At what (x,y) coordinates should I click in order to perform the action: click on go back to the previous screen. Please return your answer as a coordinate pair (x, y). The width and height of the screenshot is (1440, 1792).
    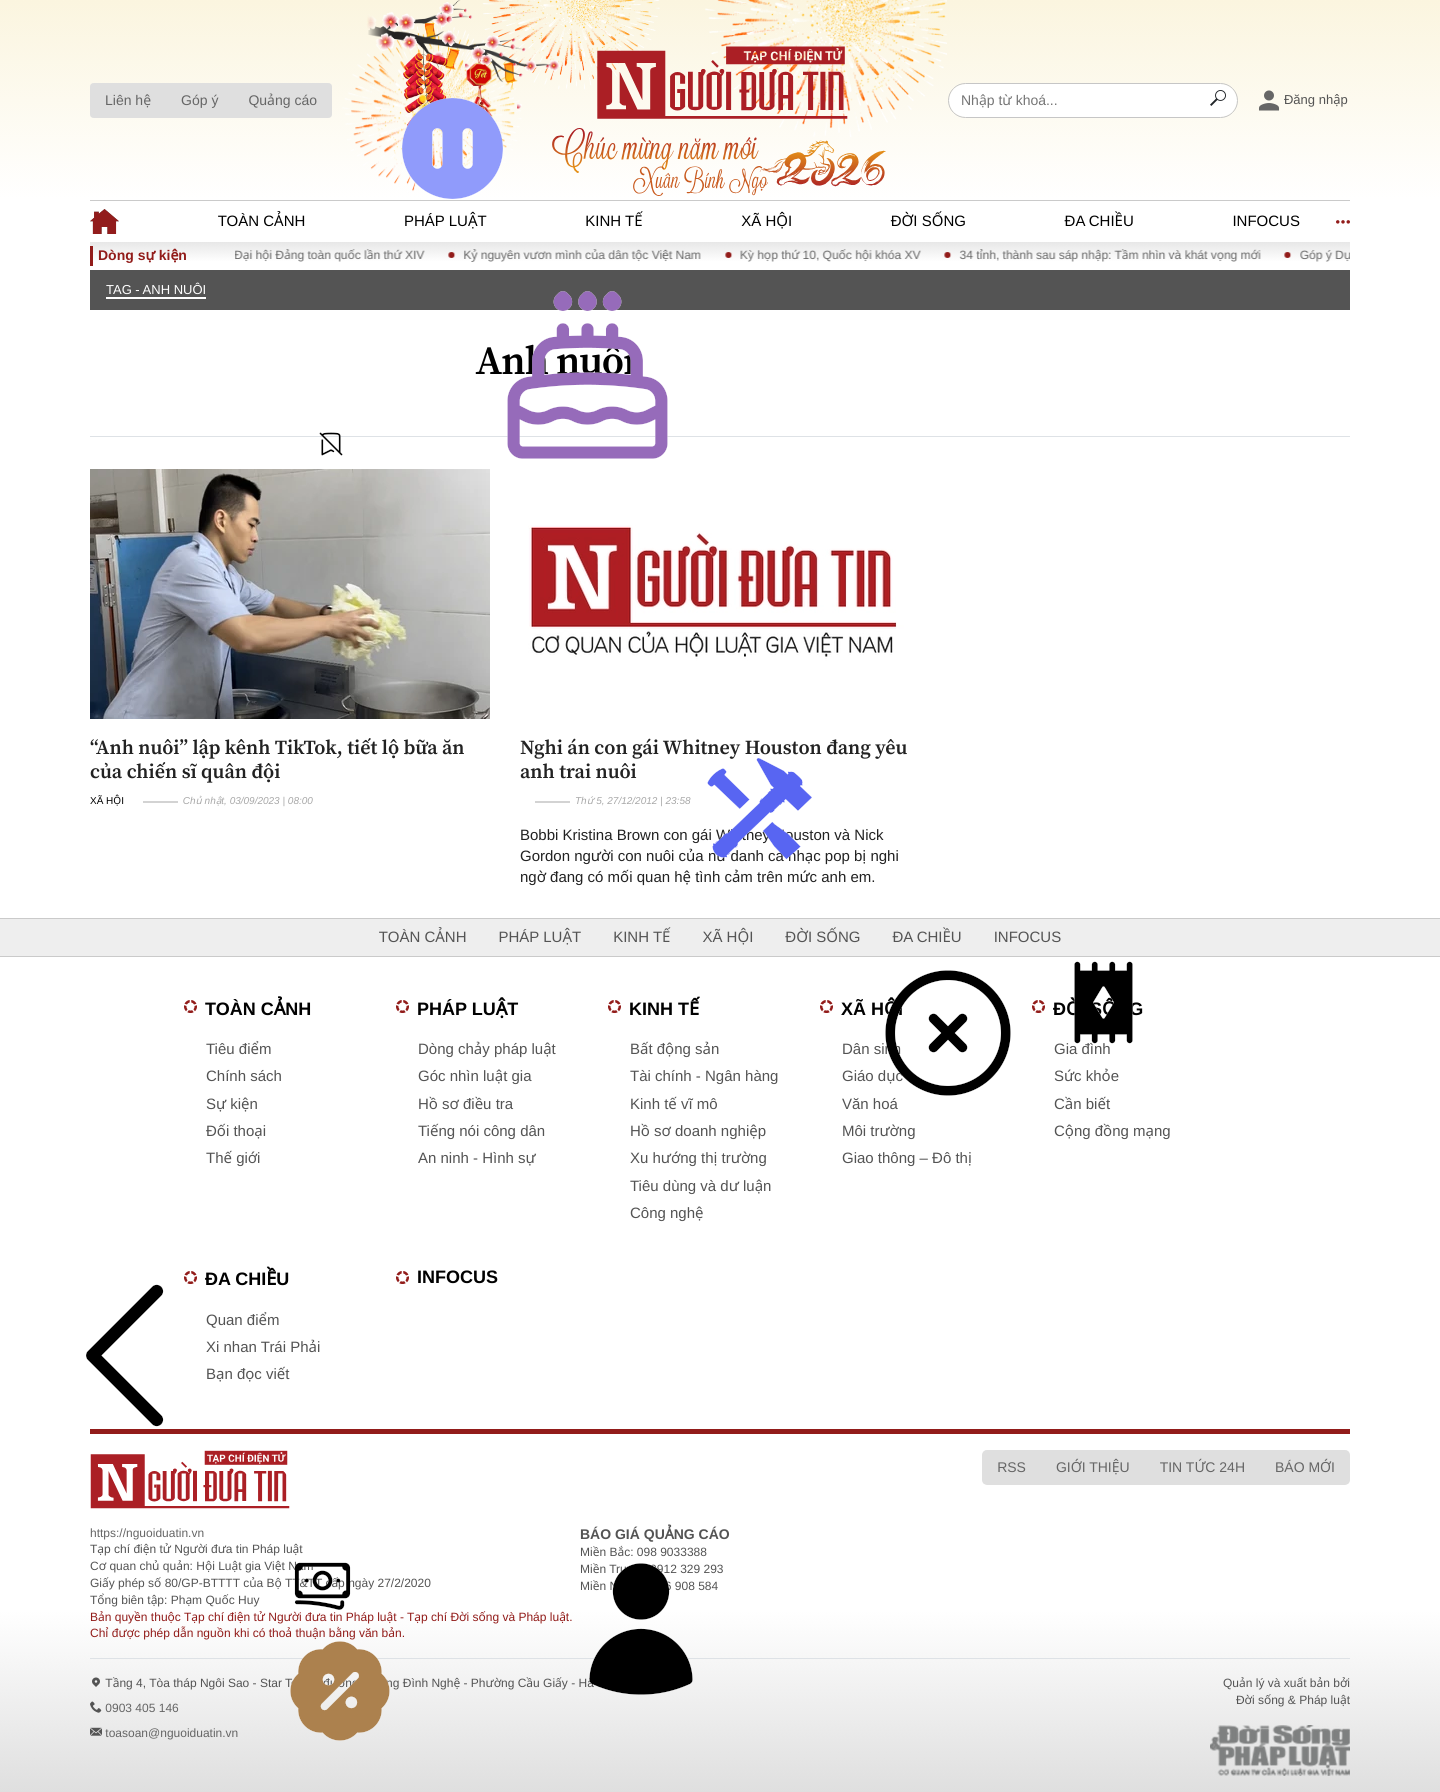
    Looking at the image, I should click on (124, 1355).